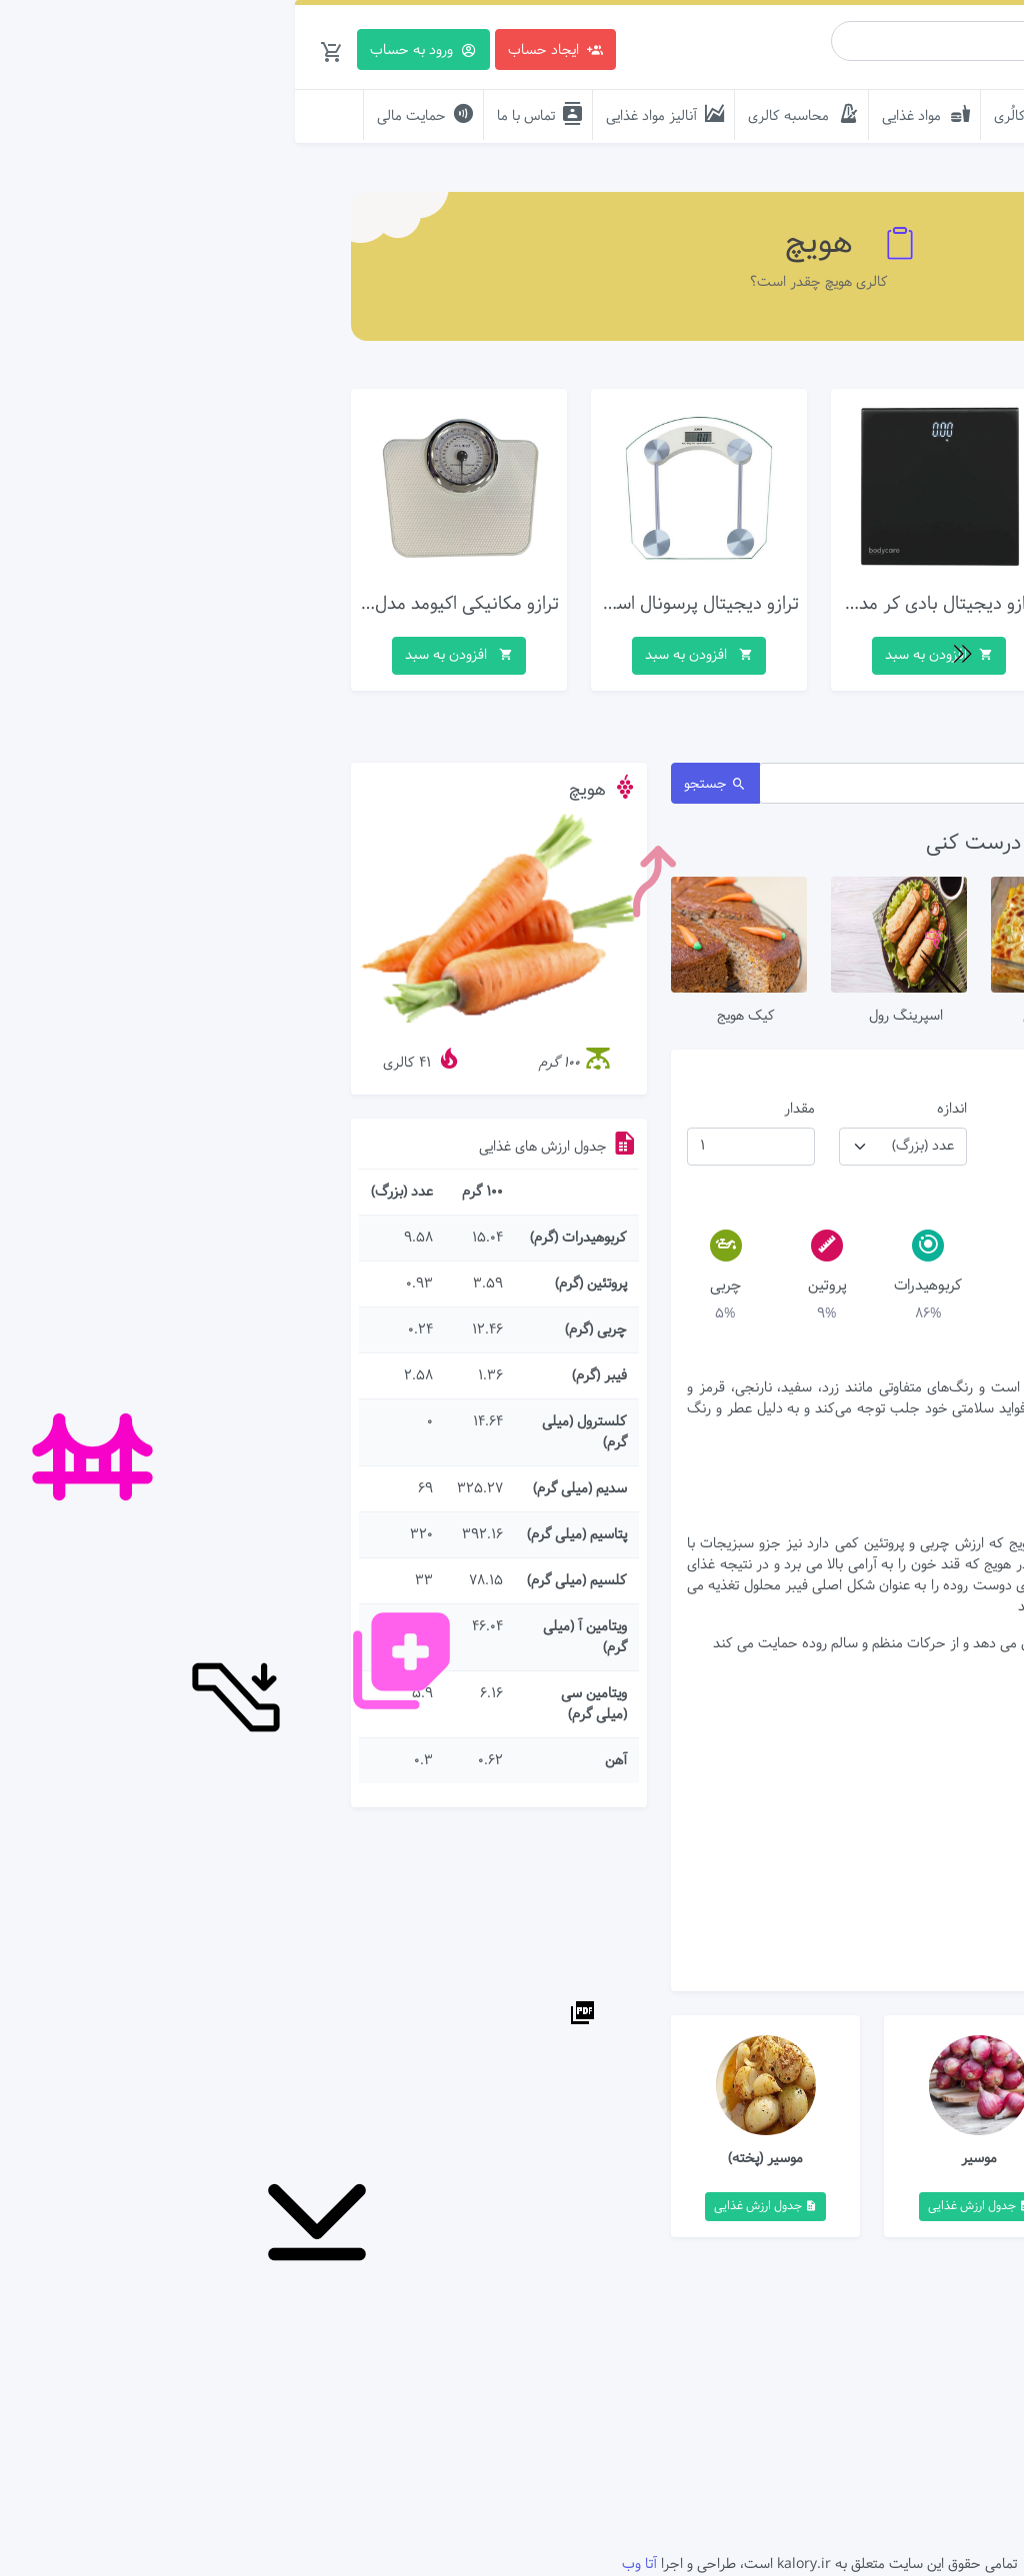 The image size is (1024, 2576). Describe the element at coordinates (934, 939) in the screenshot. I see `hair styling or salon services` at that location.